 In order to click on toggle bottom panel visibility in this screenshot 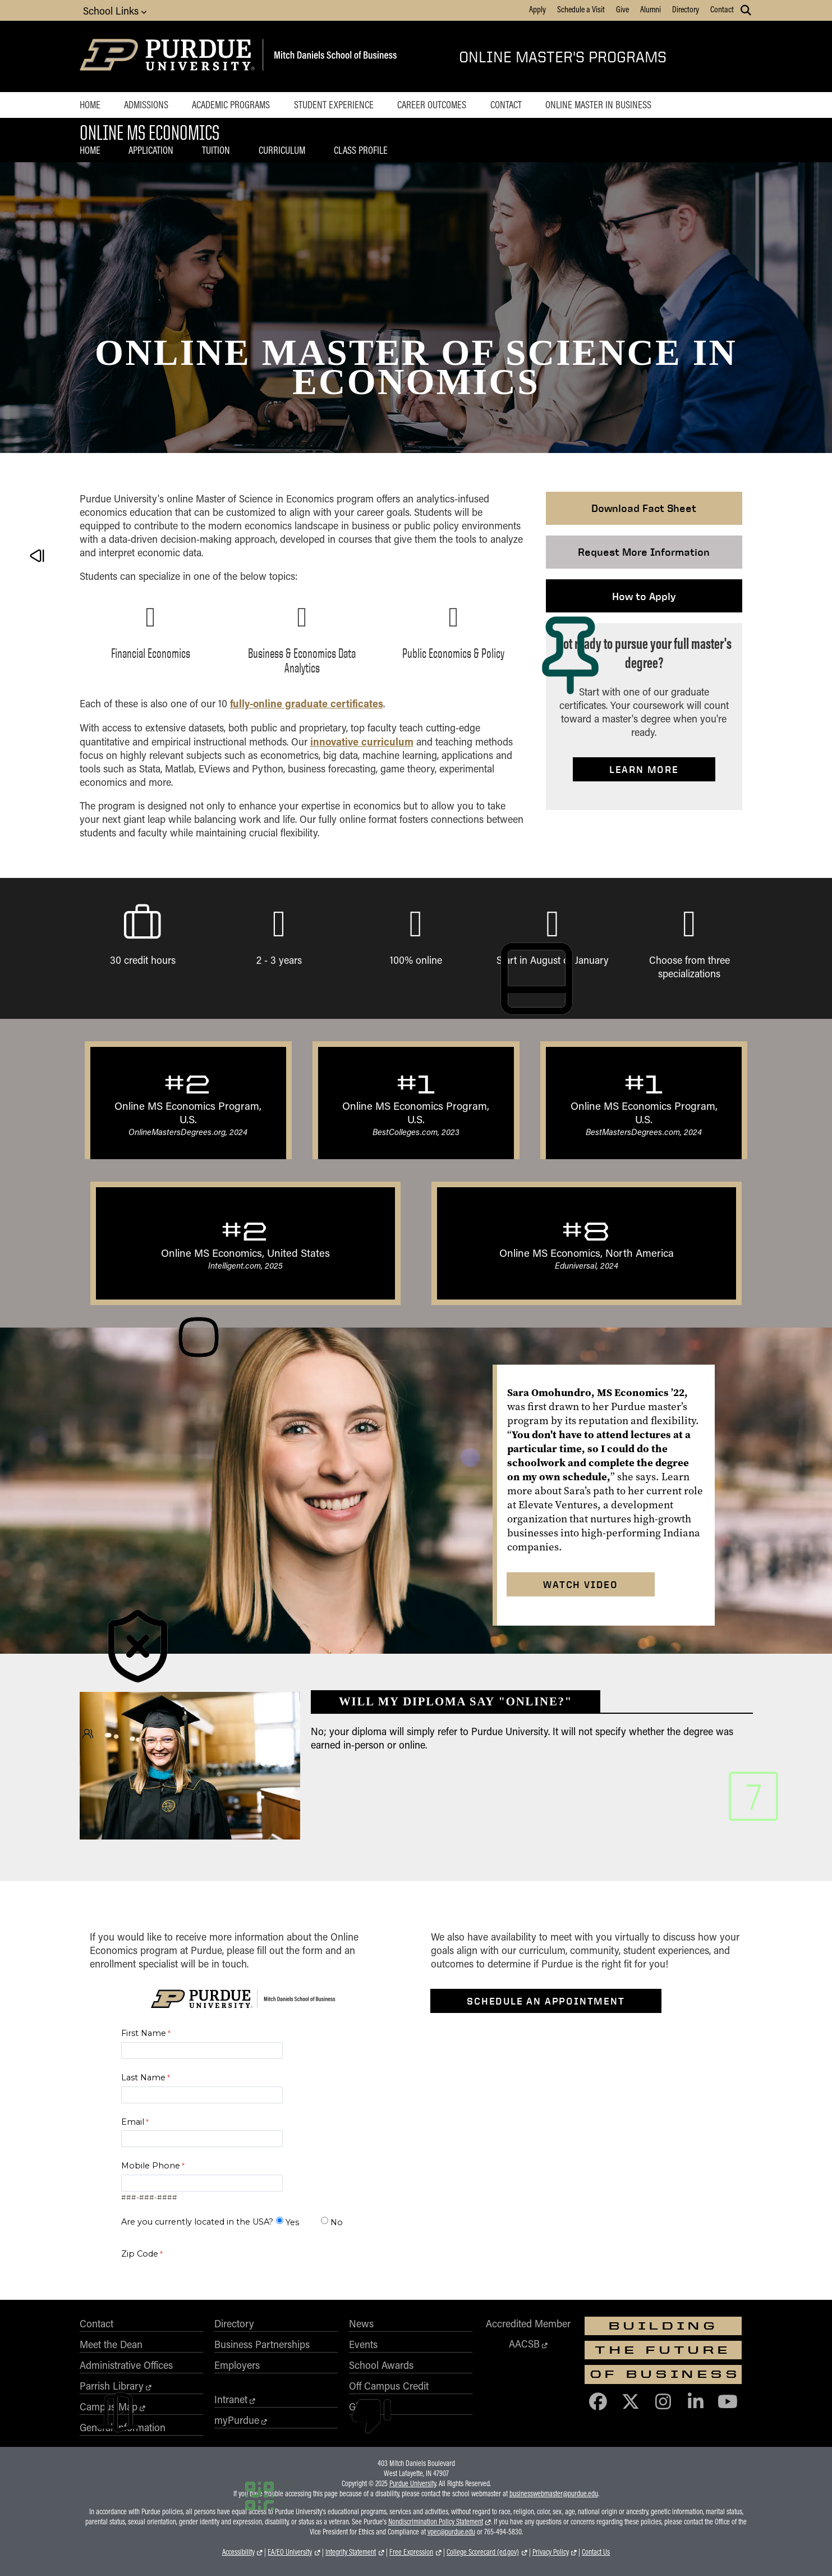, I will do `click(536, 978)`.